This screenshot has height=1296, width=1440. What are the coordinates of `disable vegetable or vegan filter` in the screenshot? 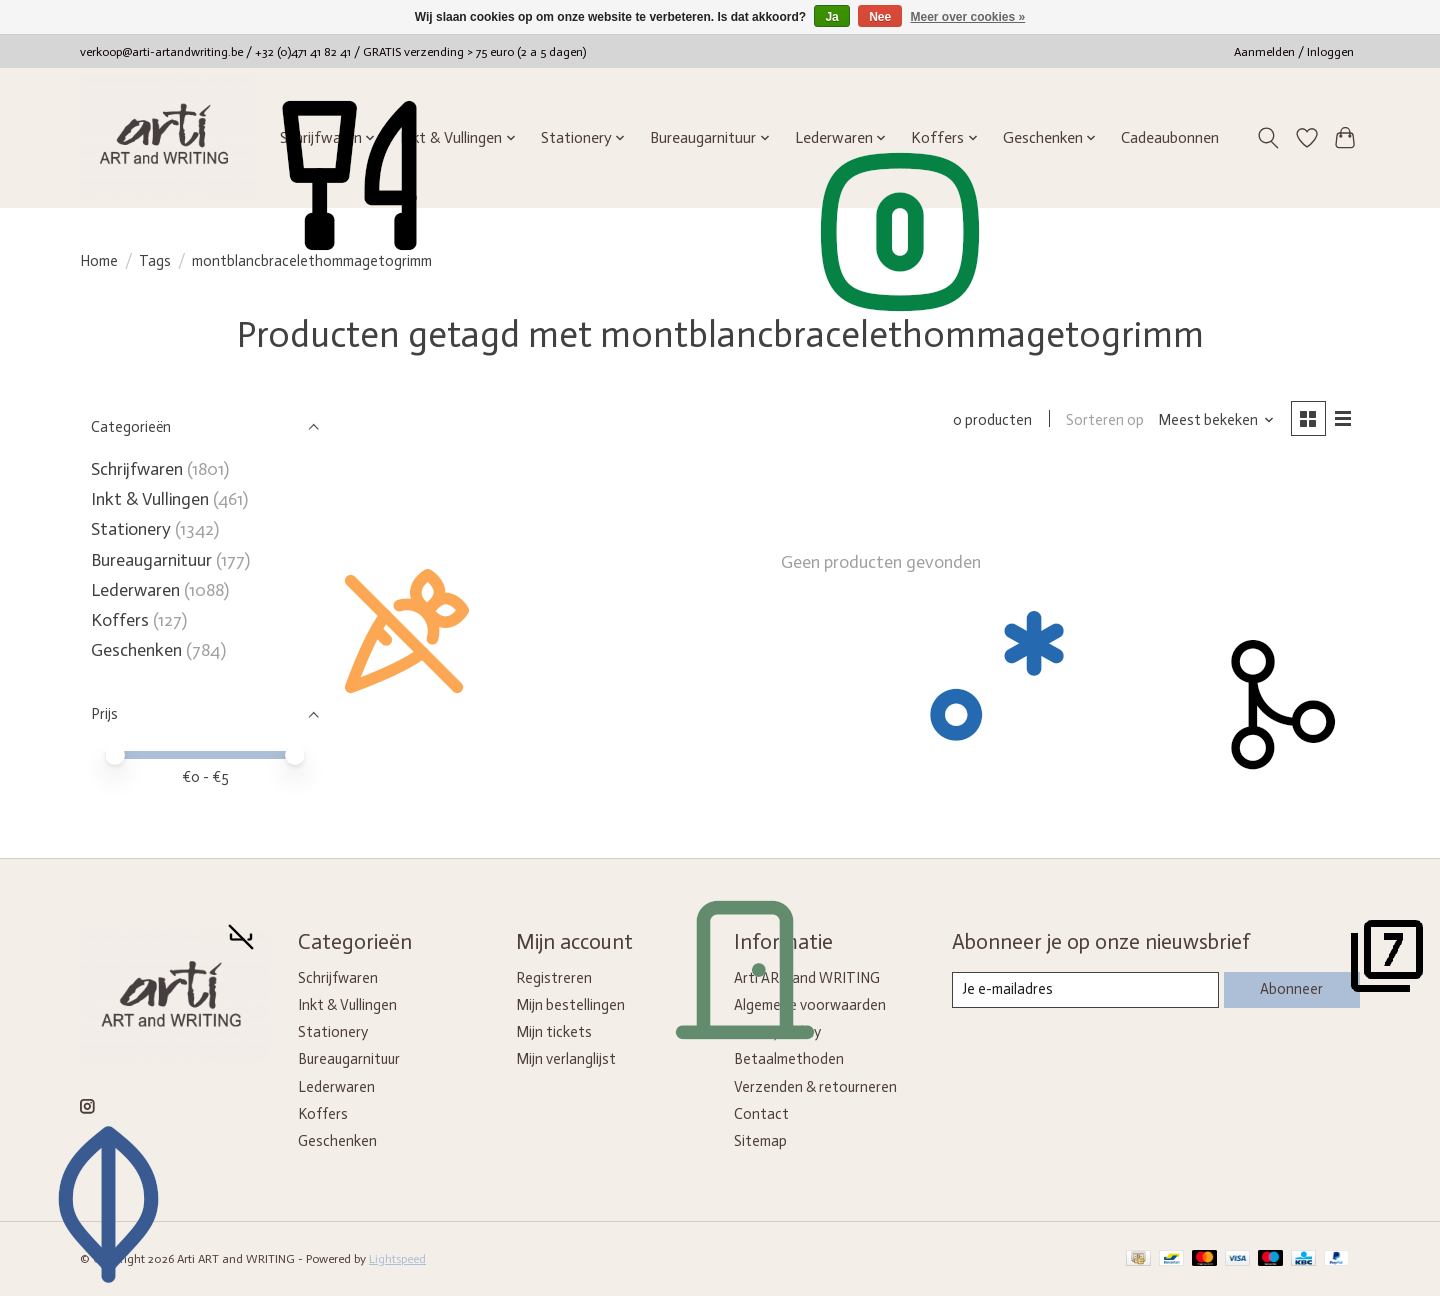 It's located at (404, 634).